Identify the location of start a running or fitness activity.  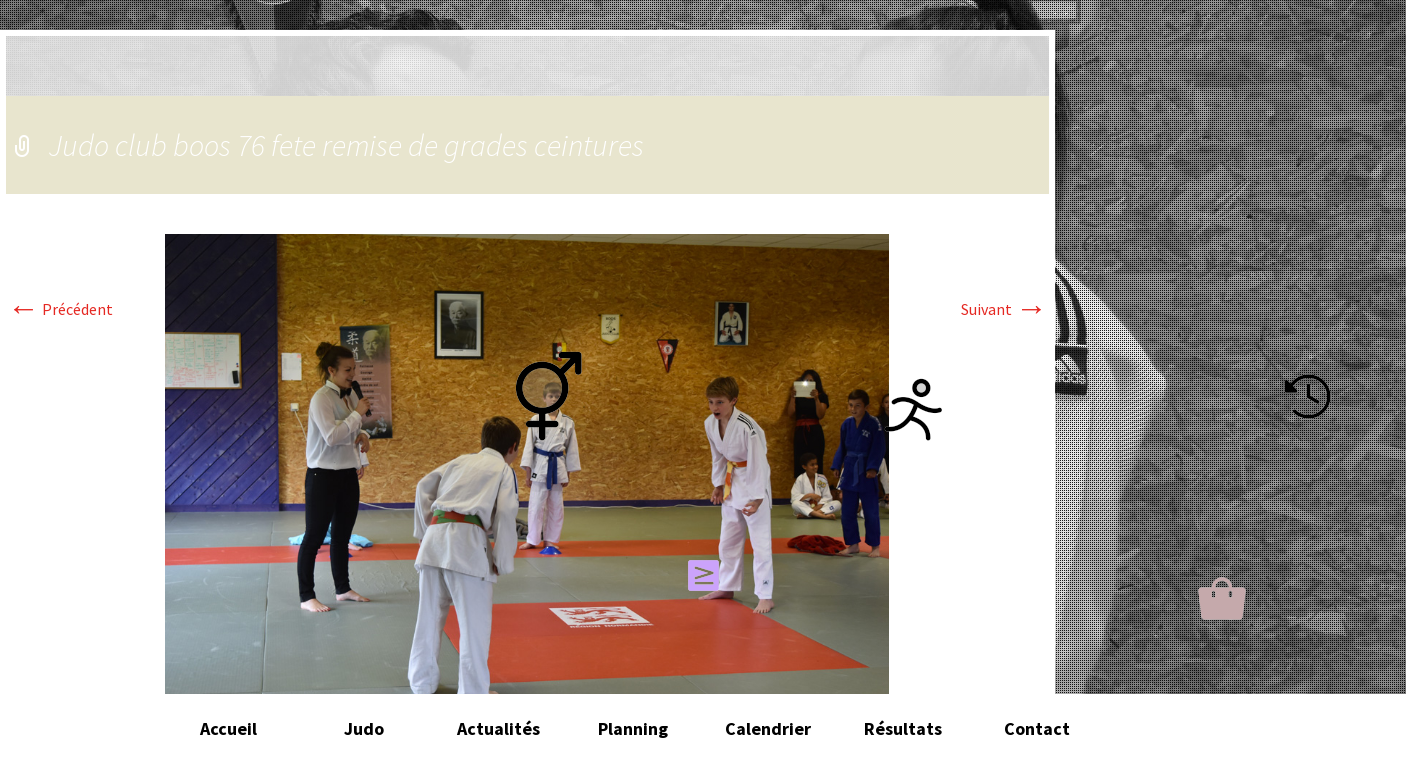
(914, 408).